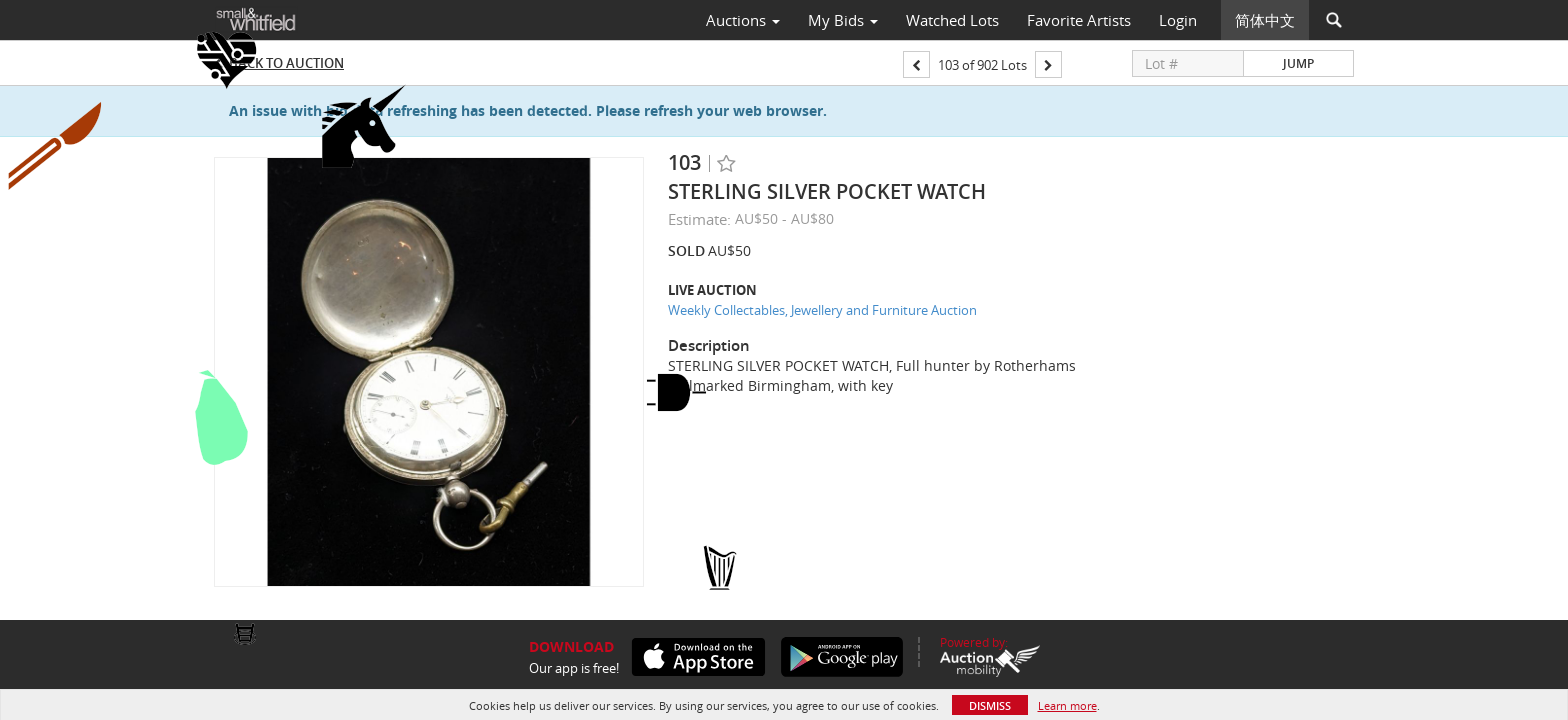  I want to click on access underground level or basement area, so click(245, 634).